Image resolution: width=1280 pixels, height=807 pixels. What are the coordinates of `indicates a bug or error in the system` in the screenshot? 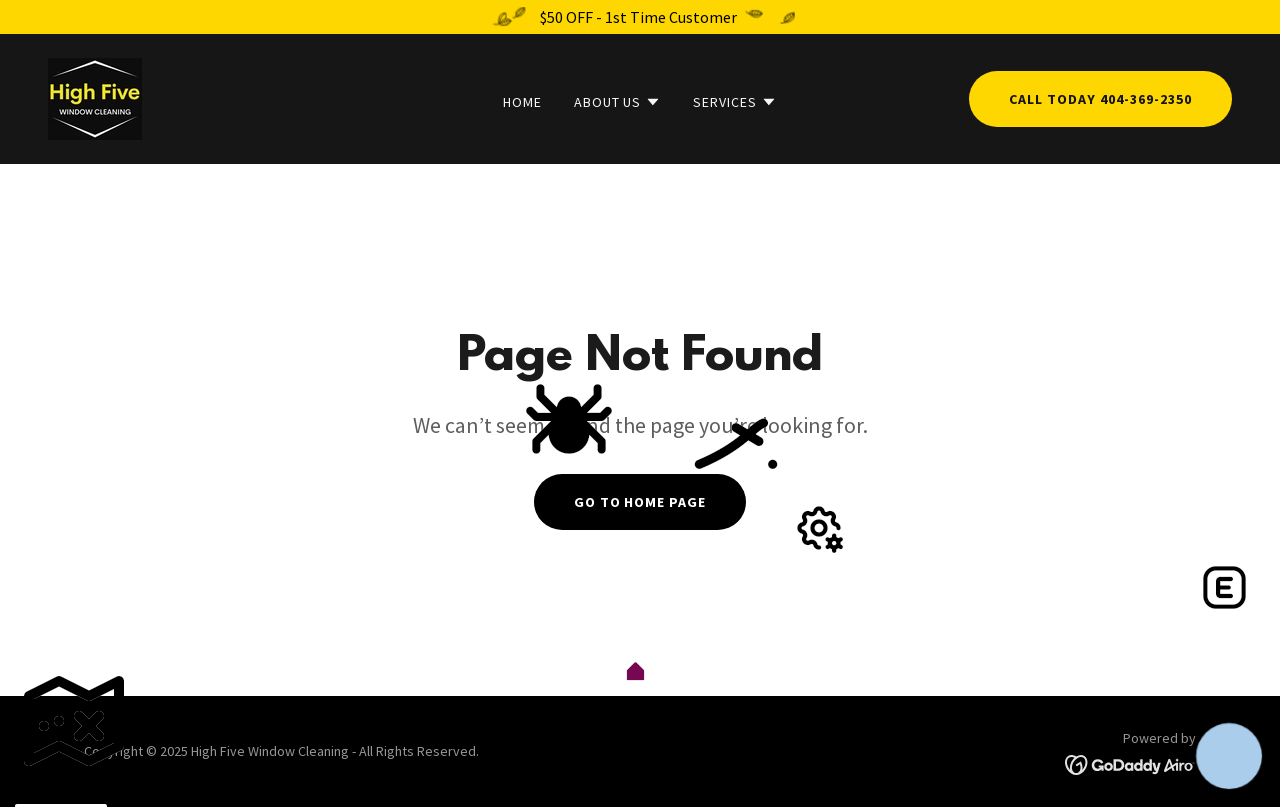 It's located at (569, 421).